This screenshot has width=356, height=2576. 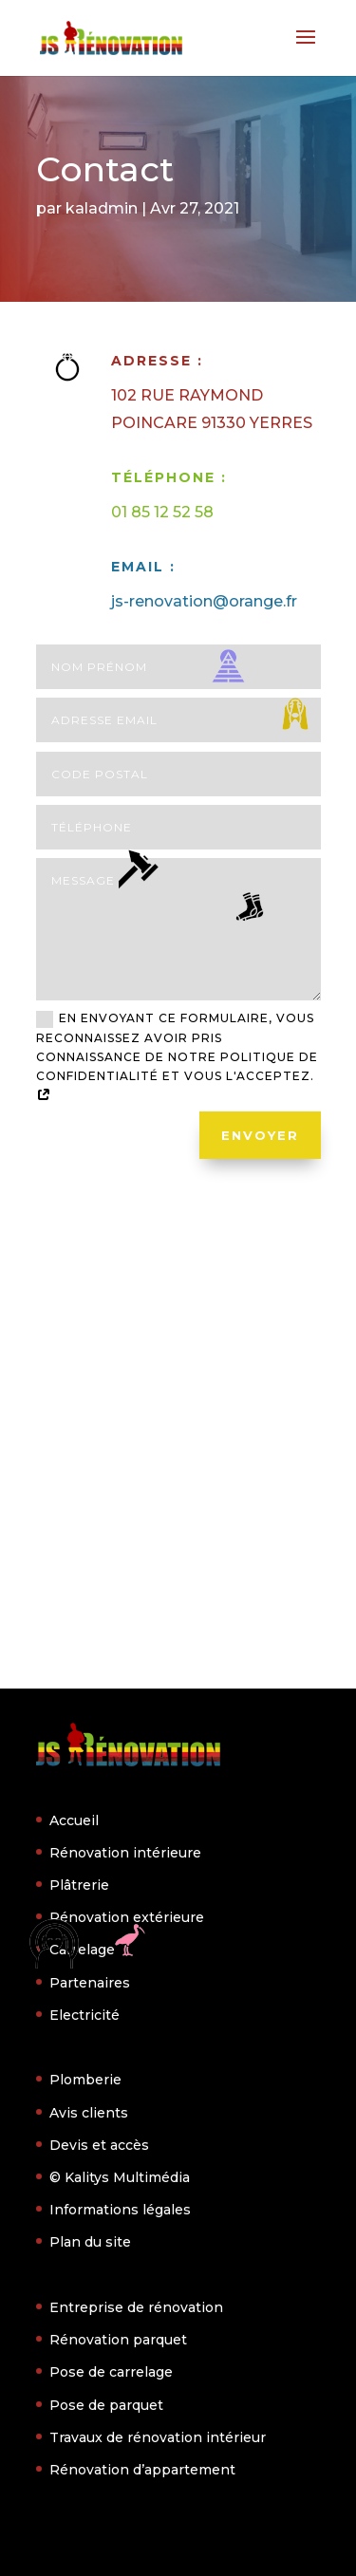 What do you see at coordinates (250, 906) in the screenshot?
I see `browse socks or hosiery products` at bounding box center [250, 906].